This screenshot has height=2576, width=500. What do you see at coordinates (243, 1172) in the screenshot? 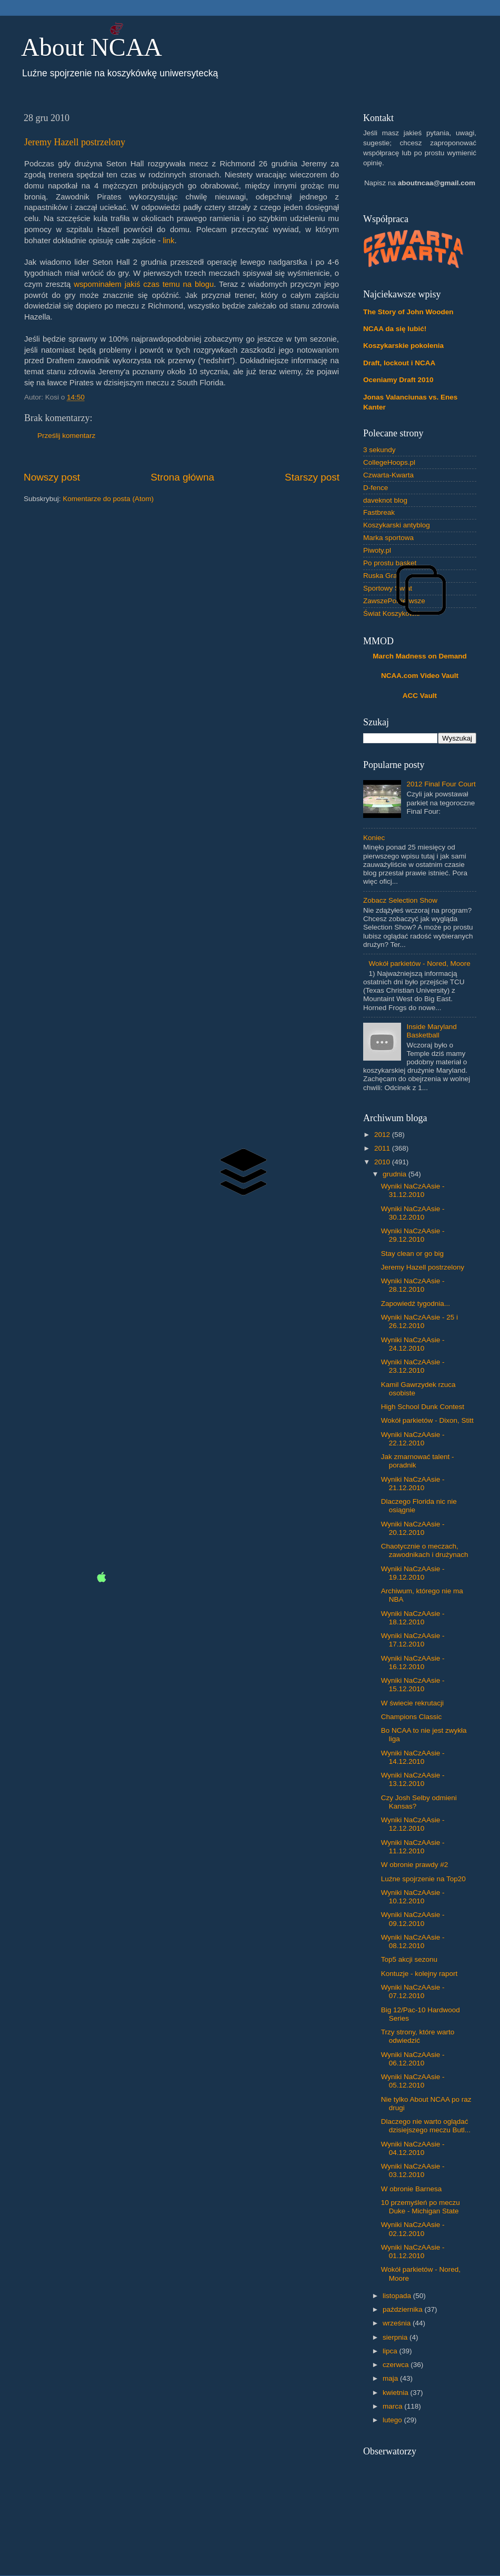
I see `open Buffer social media scheduling app` at bounding box center [243, 1172].